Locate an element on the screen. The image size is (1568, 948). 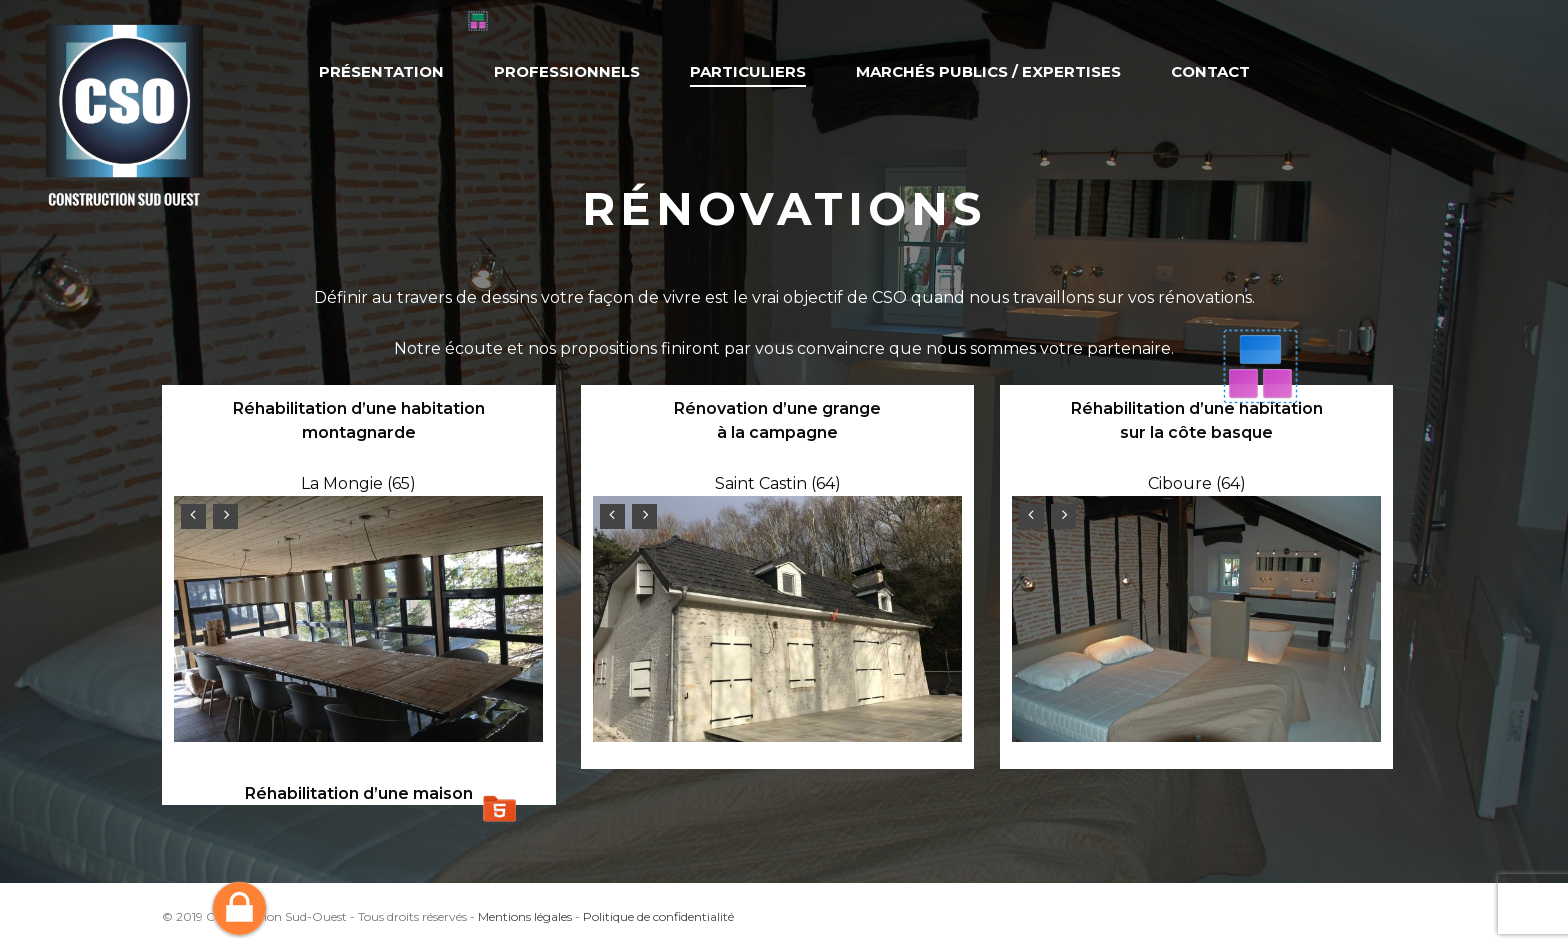
open folder containing HTML files is located at coordinates (499, 809).